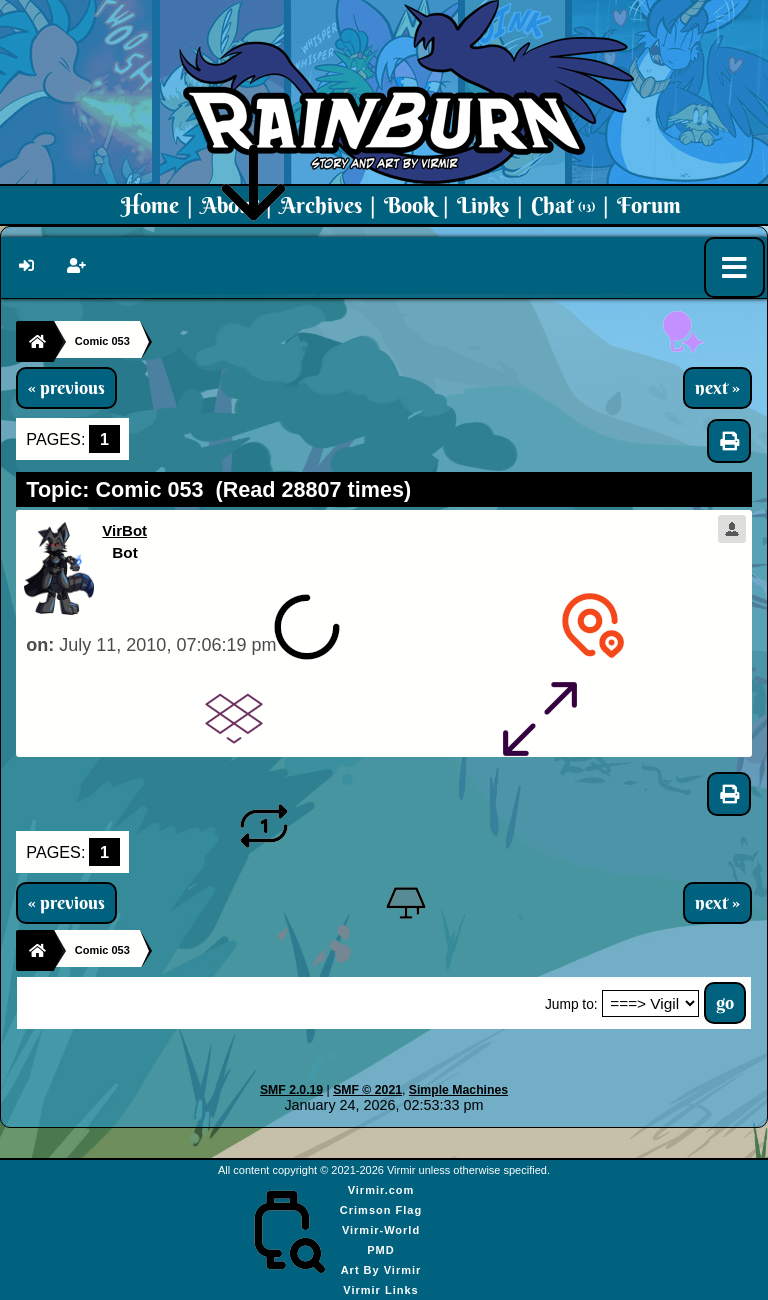 The width and height of the screenshot is (768, 1300). What do you see at coordinates (282, 1230) in the screenshot?
I see `search for a connected smartwatch` at bounding box center [282, 1230].